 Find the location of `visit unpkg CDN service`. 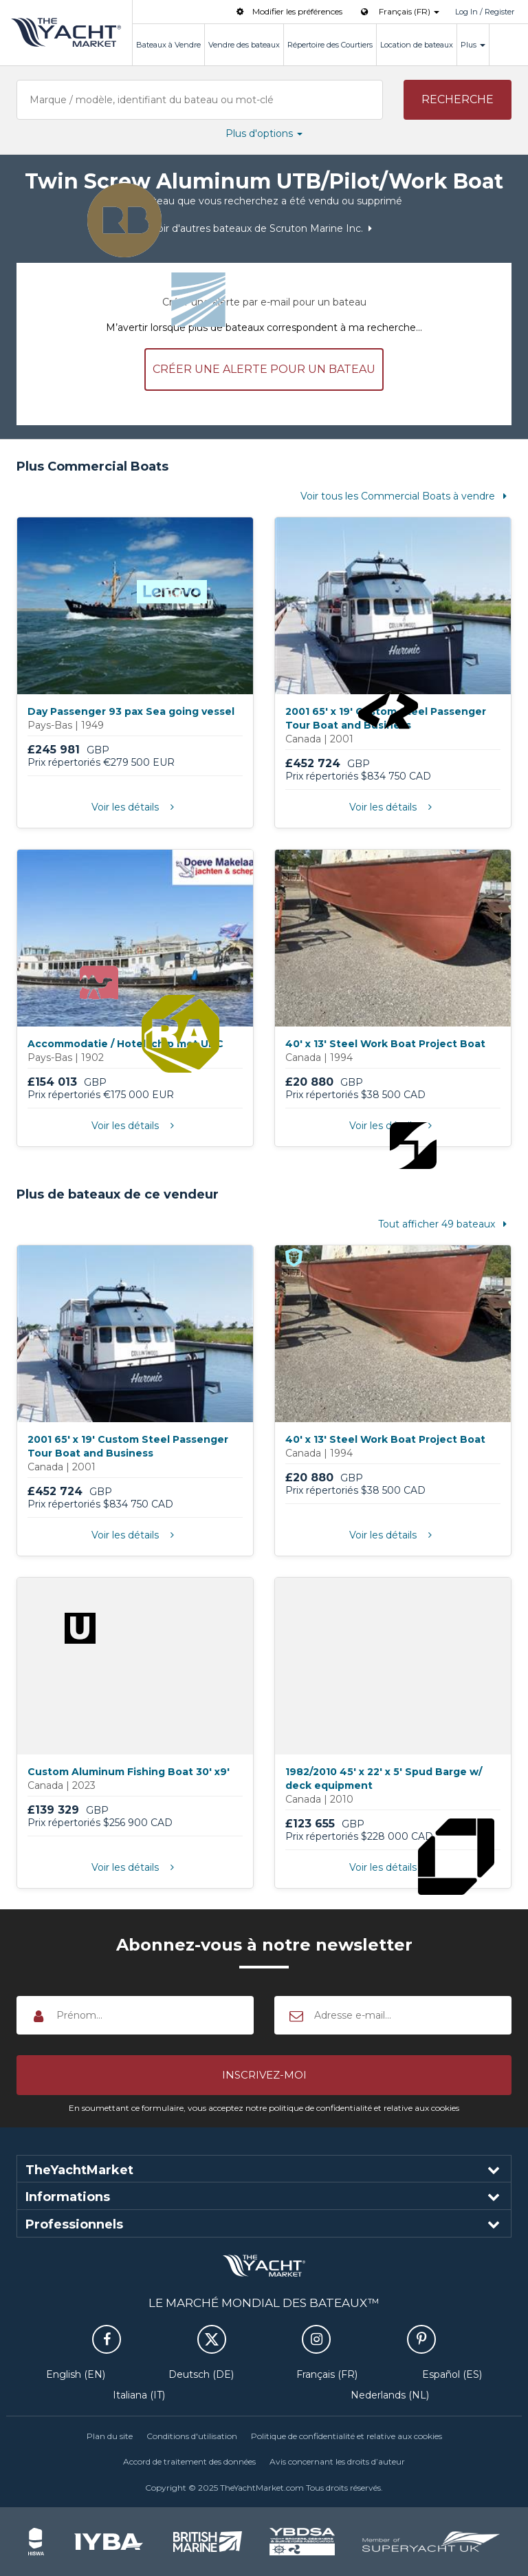

visit unpkg CDN service is located at coordinates (80, 1628).